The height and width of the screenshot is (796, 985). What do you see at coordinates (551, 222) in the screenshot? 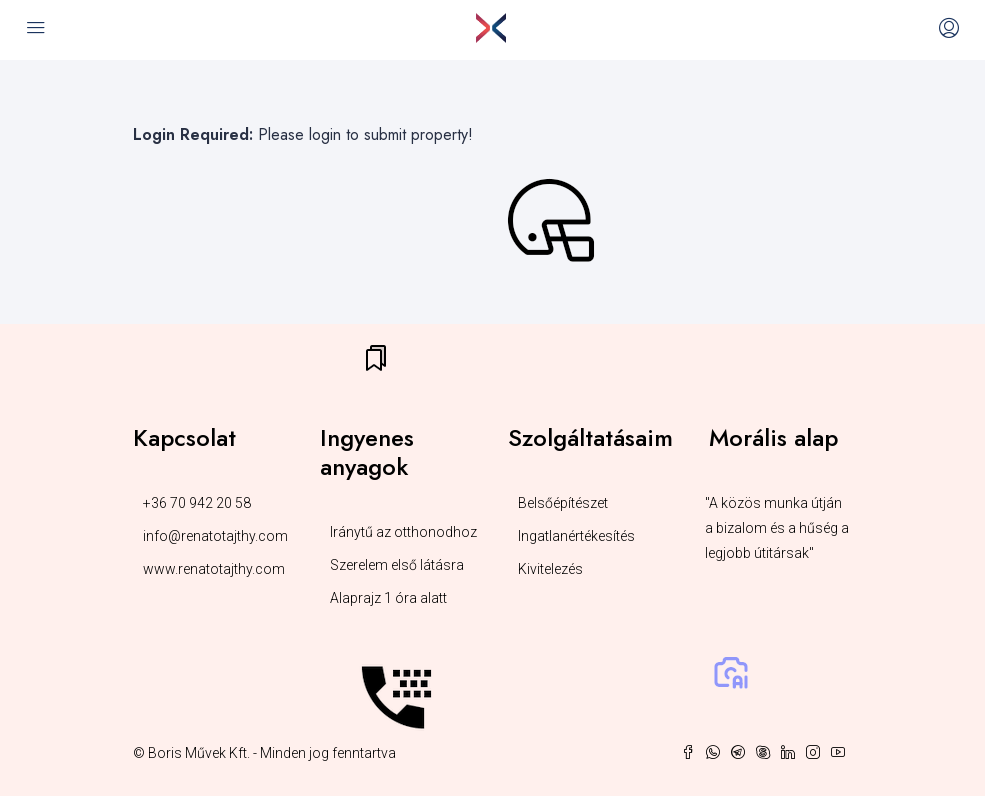
I see `view football or sports content` at bounding box center [551, 222].